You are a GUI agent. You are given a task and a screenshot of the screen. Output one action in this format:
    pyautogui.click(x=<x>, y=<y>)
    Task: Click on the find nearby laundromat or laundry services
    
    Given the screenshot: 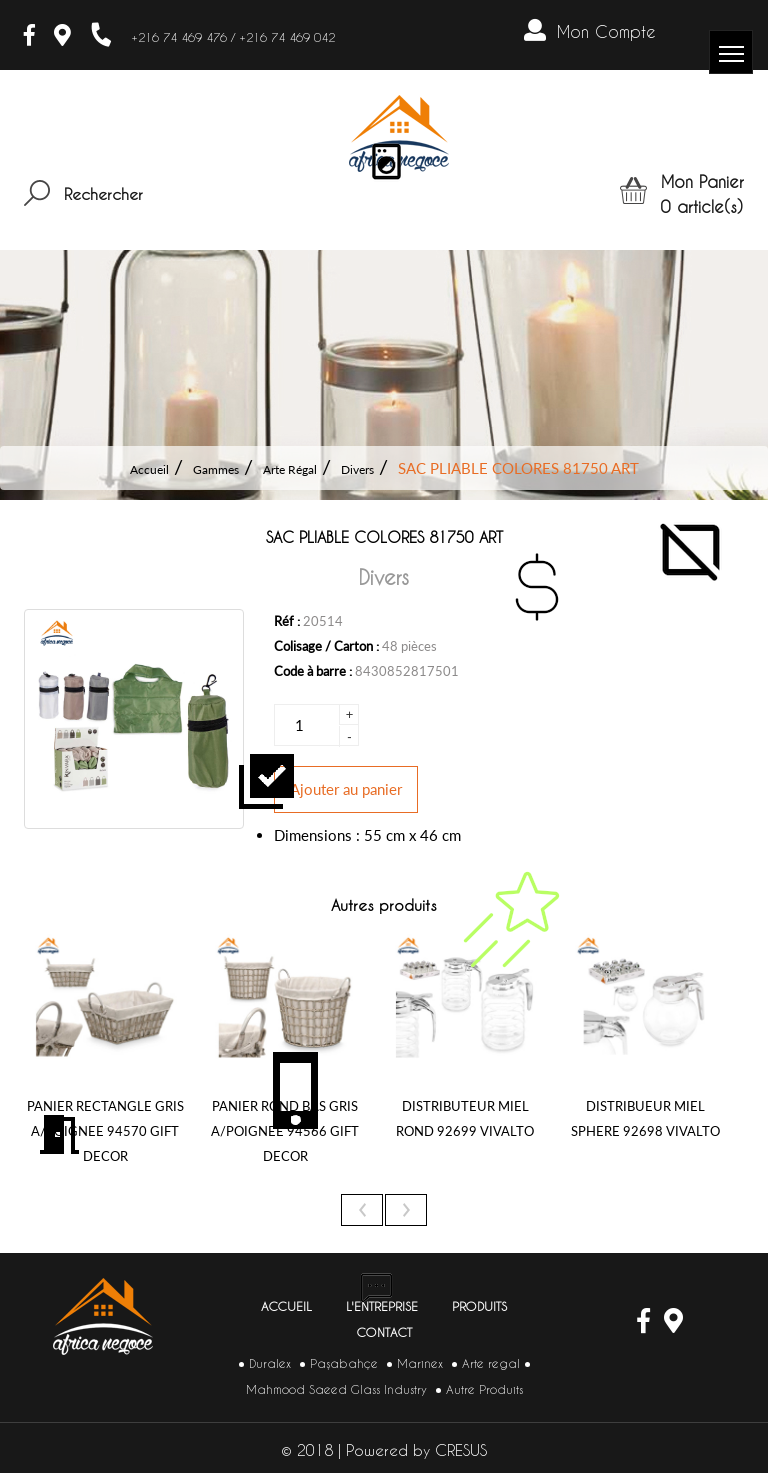 What is the action you would take?
    pyautogui.click(x=386, y=161)
    